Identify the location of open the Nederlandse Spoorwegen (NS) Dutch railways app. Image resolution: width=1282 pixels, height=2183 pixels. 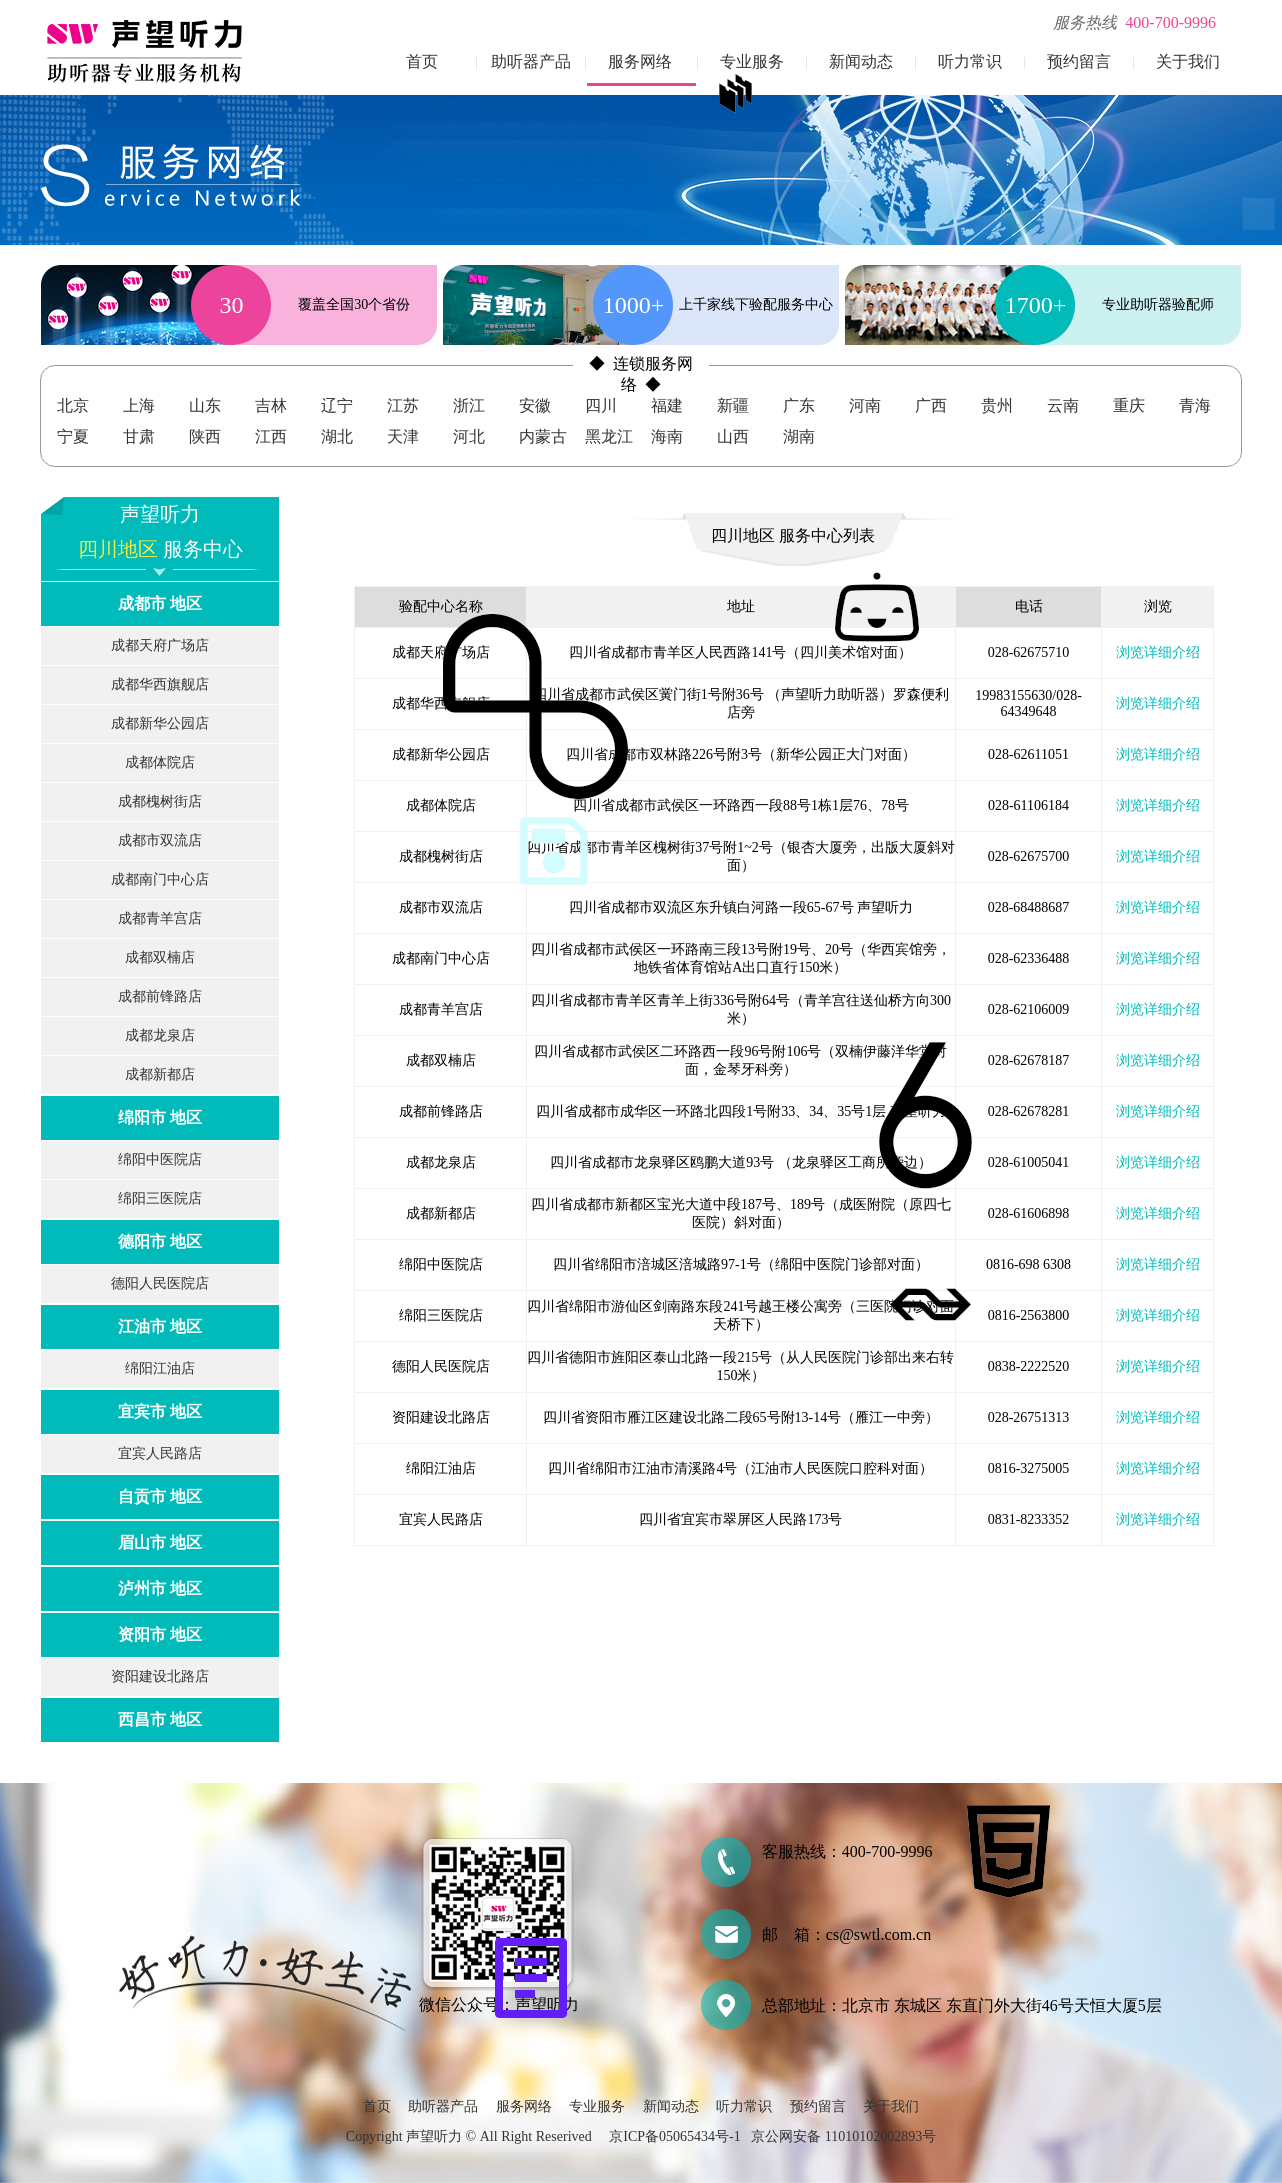
(930, 1304).